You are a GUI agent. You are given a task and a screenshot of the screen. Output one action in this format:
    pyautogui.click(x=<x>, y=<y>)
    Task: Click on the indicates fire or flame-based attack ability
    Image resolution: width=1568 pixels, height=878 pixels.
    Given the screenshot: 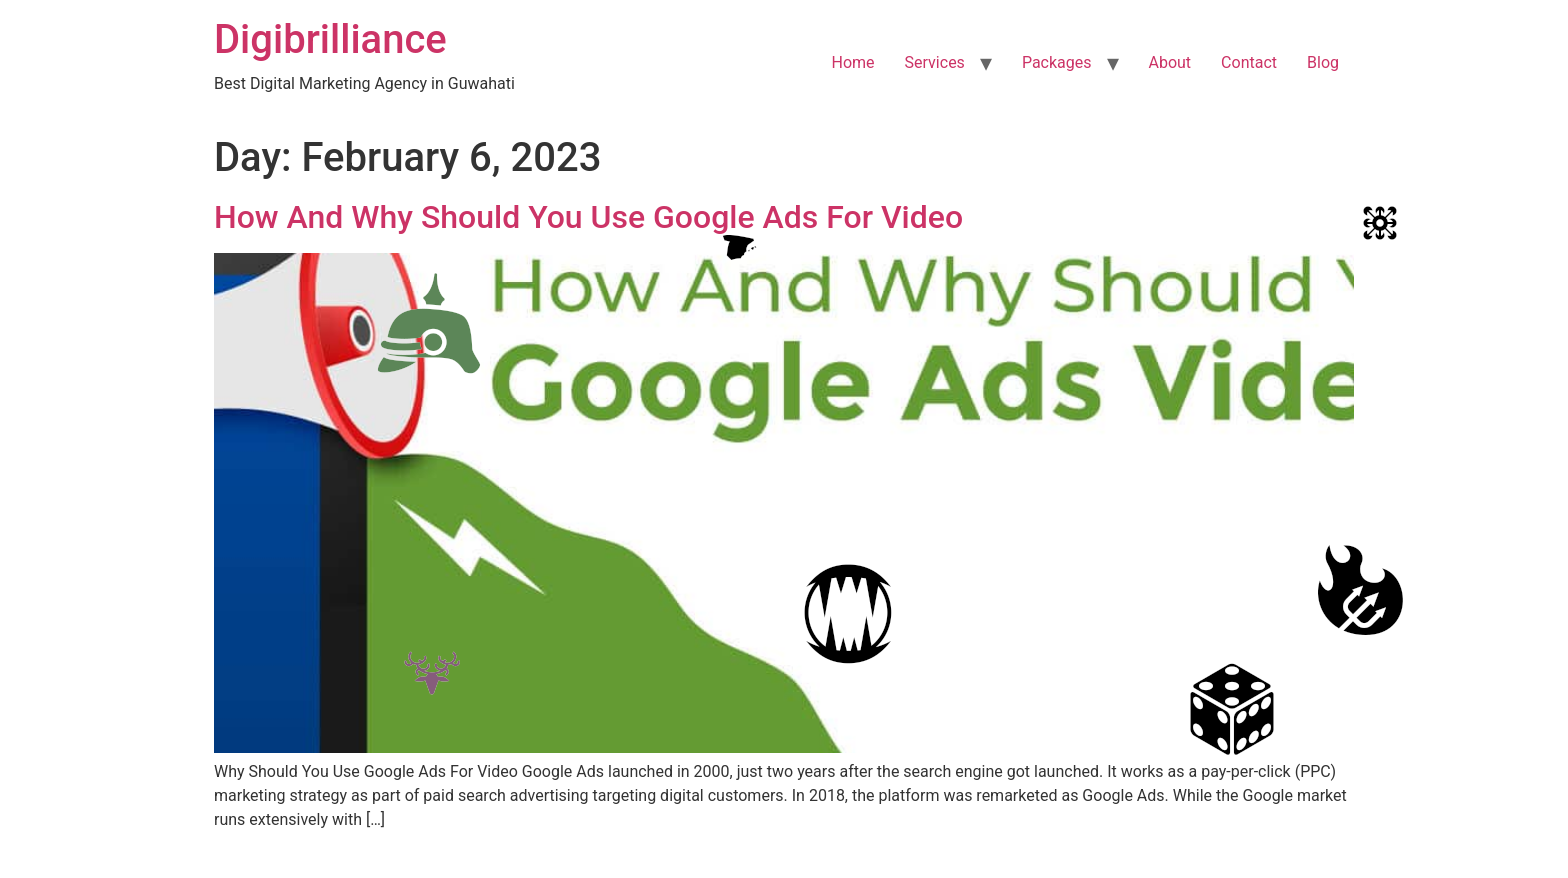 What is the action you would take?
    pyautogui.click(x=1358, y=590)
    